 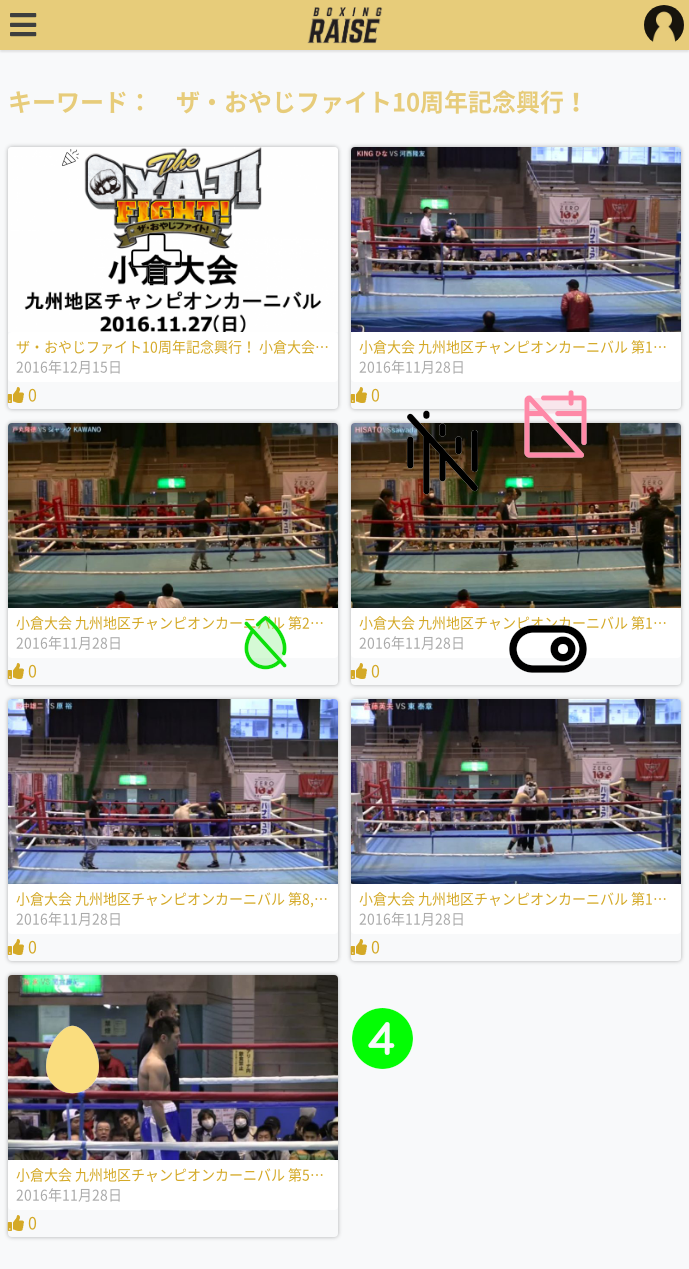 What do you see at coordinates (548, 649) in the screenshot?
I see `toggle switch in the on position` at bounding box center [548, 649].